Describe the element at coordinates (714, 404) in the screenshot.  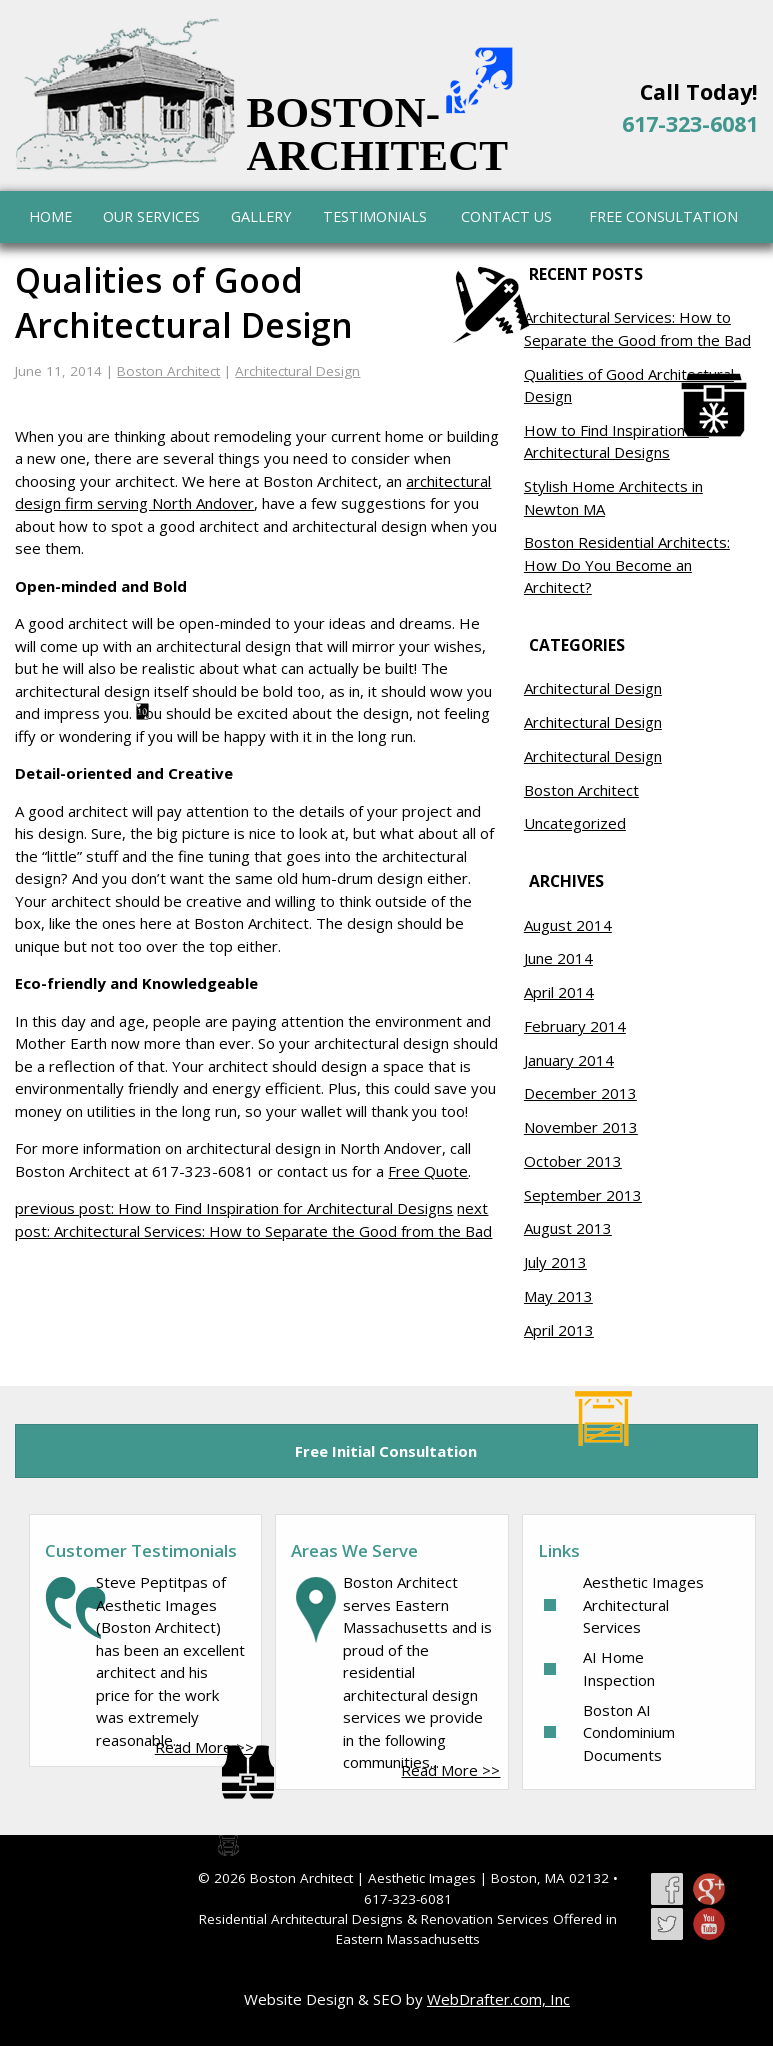
I see `access cooling or refrigeration settings` at that location.